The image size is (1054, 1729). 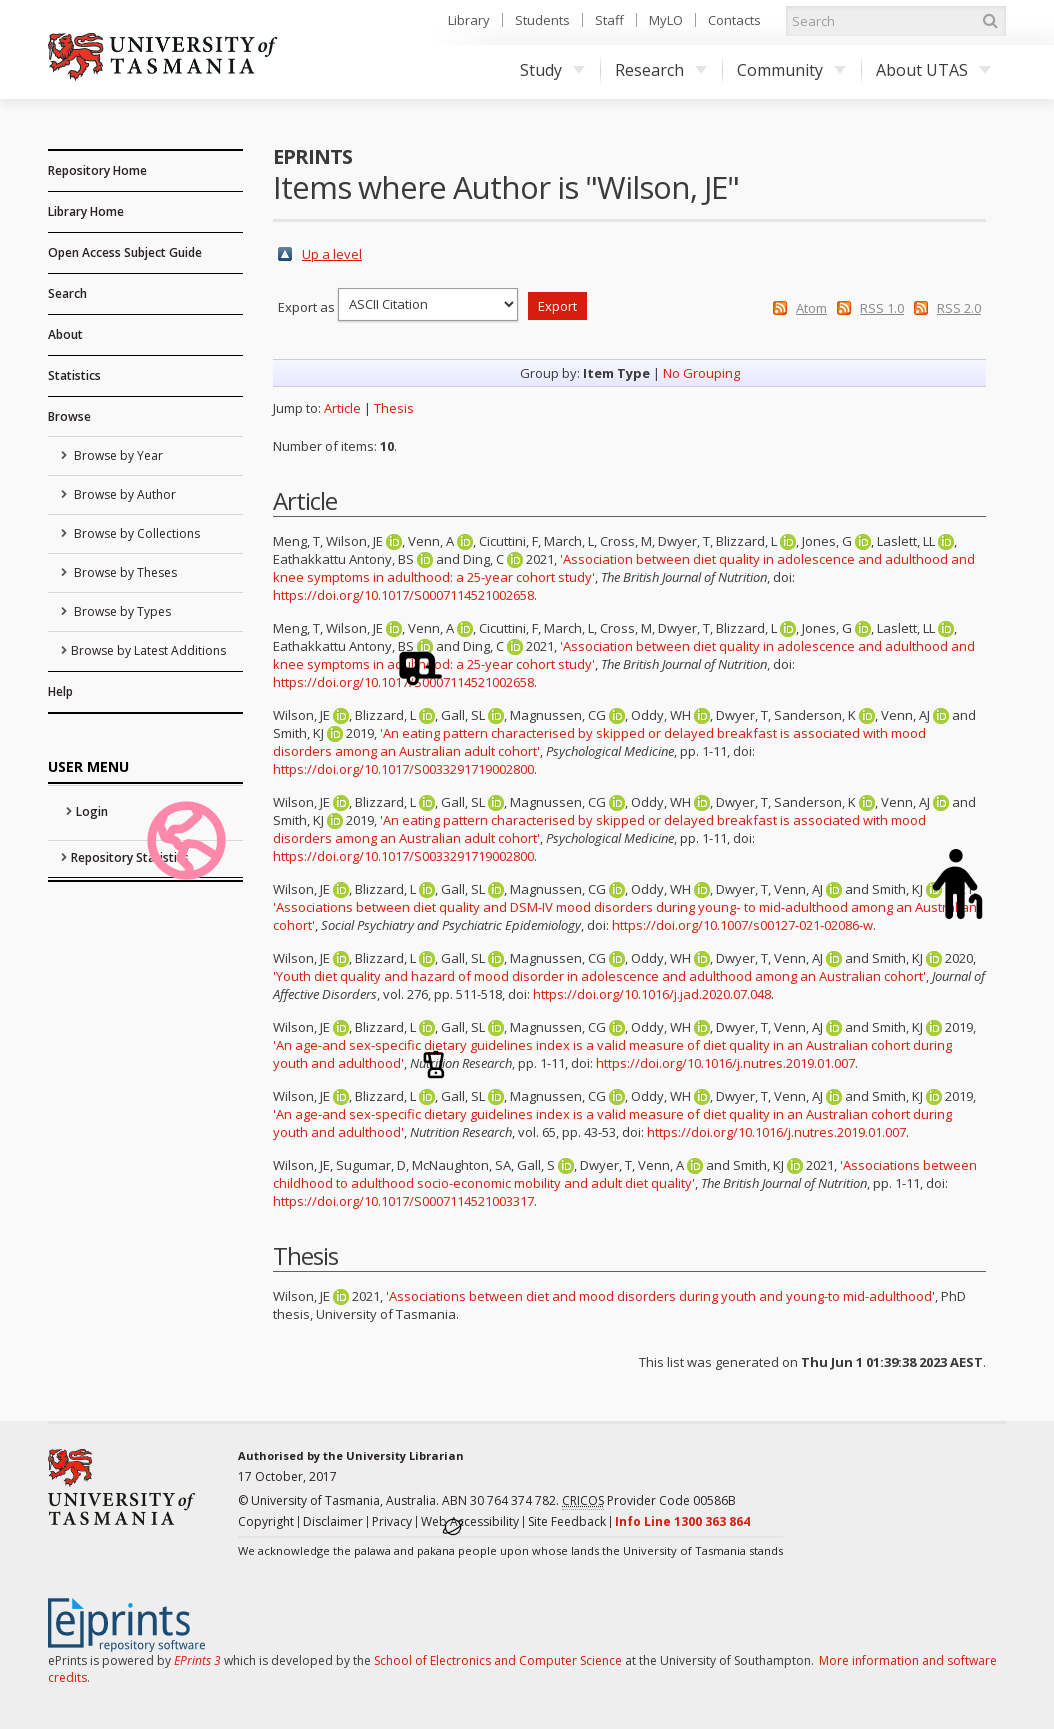 I want to click on kitchen blender appliance icon, so click(x=434, y=1064).